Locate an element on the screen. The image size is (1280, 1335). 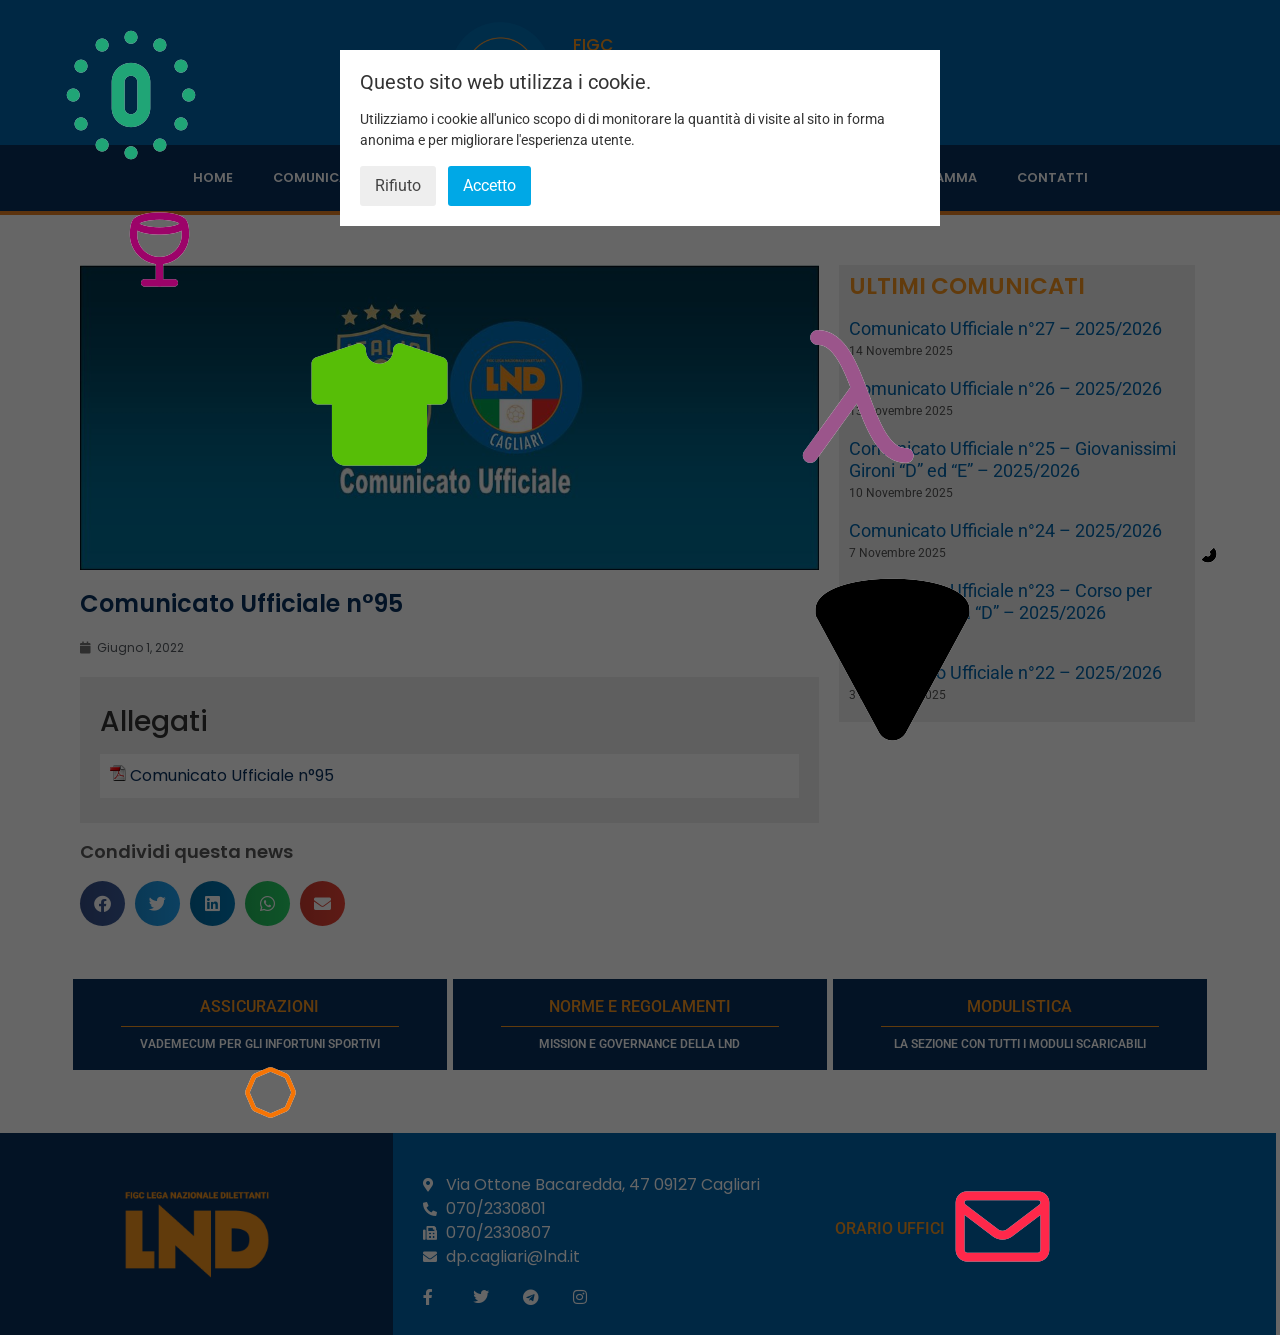
open your inbox or email messages is located at coordinates (1002, 1226).